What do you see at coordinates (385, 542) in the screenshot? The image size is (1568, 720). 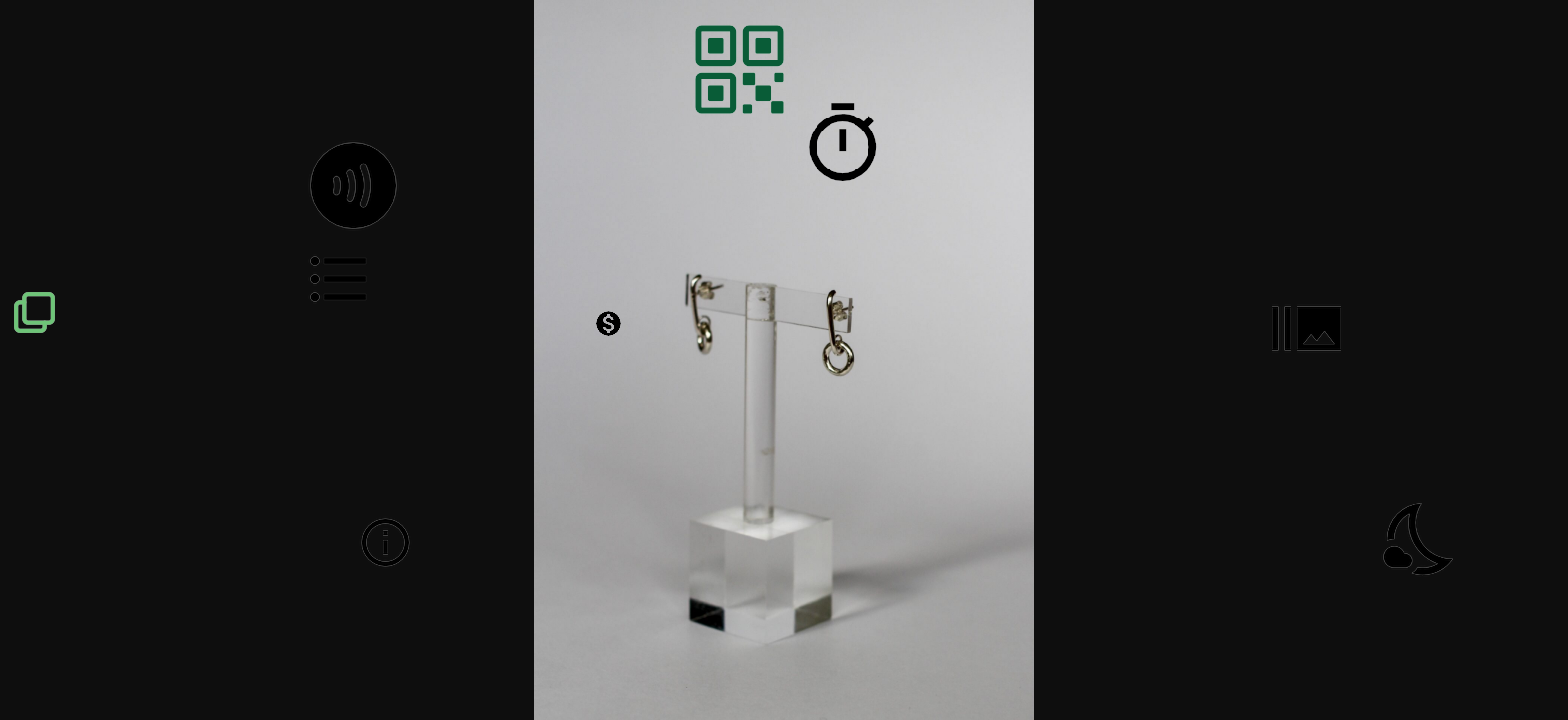 I see `view more information about this item` at bounding box center [385, 542].